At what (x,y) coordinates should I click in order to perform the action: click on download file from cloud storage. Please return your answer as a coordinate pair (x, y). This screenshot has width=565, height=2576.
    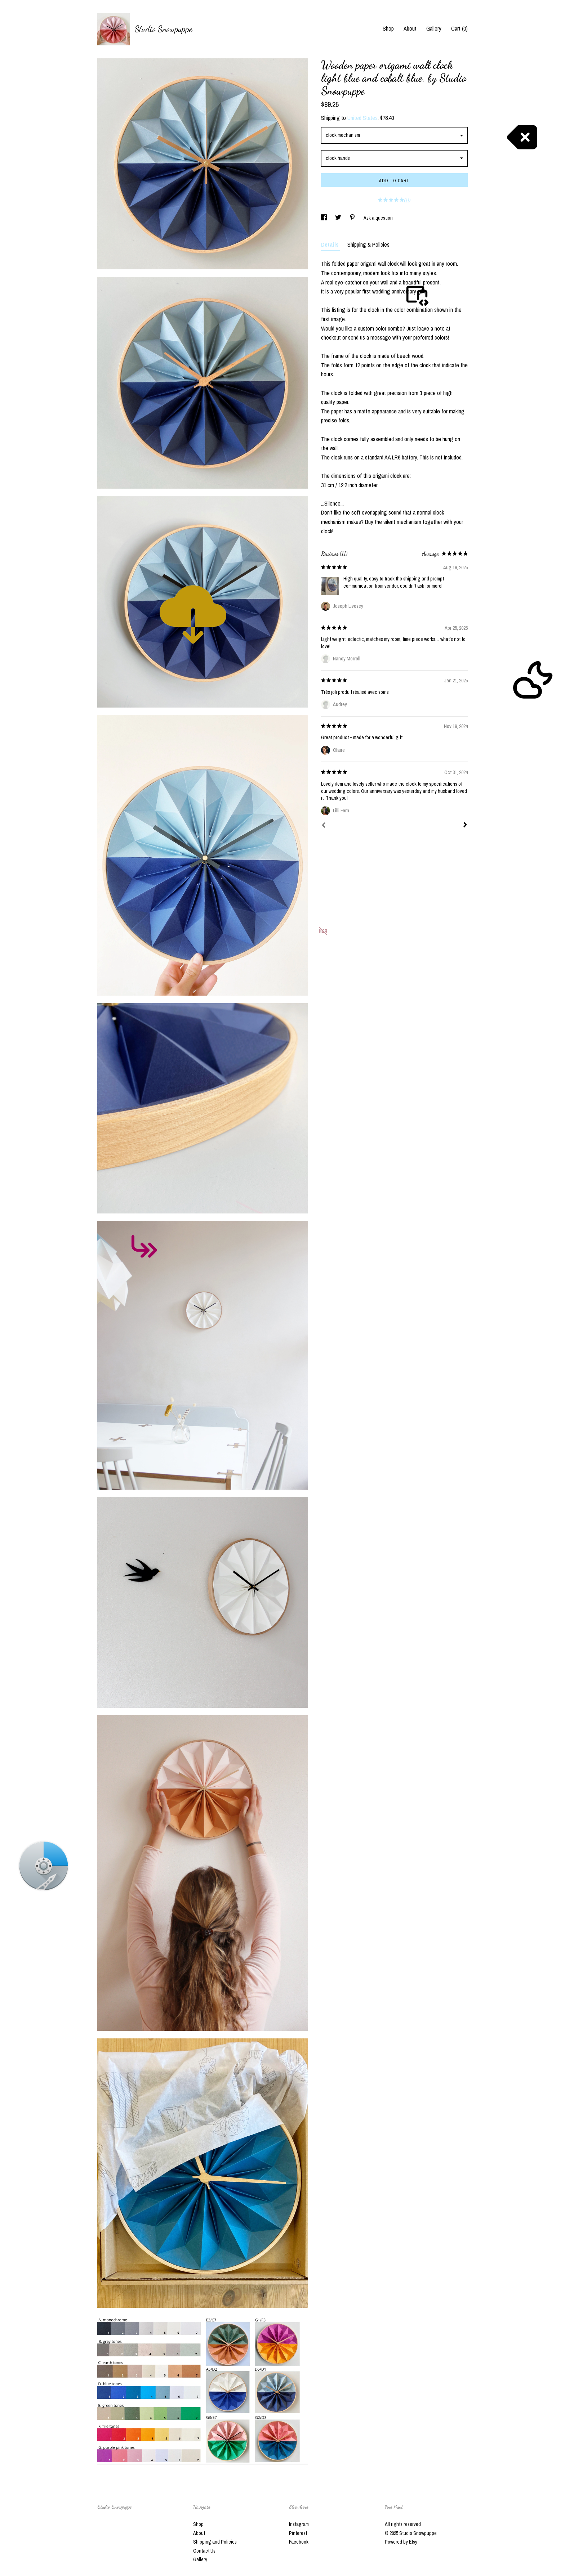
    Looking at the image, I should click on (193, 614).